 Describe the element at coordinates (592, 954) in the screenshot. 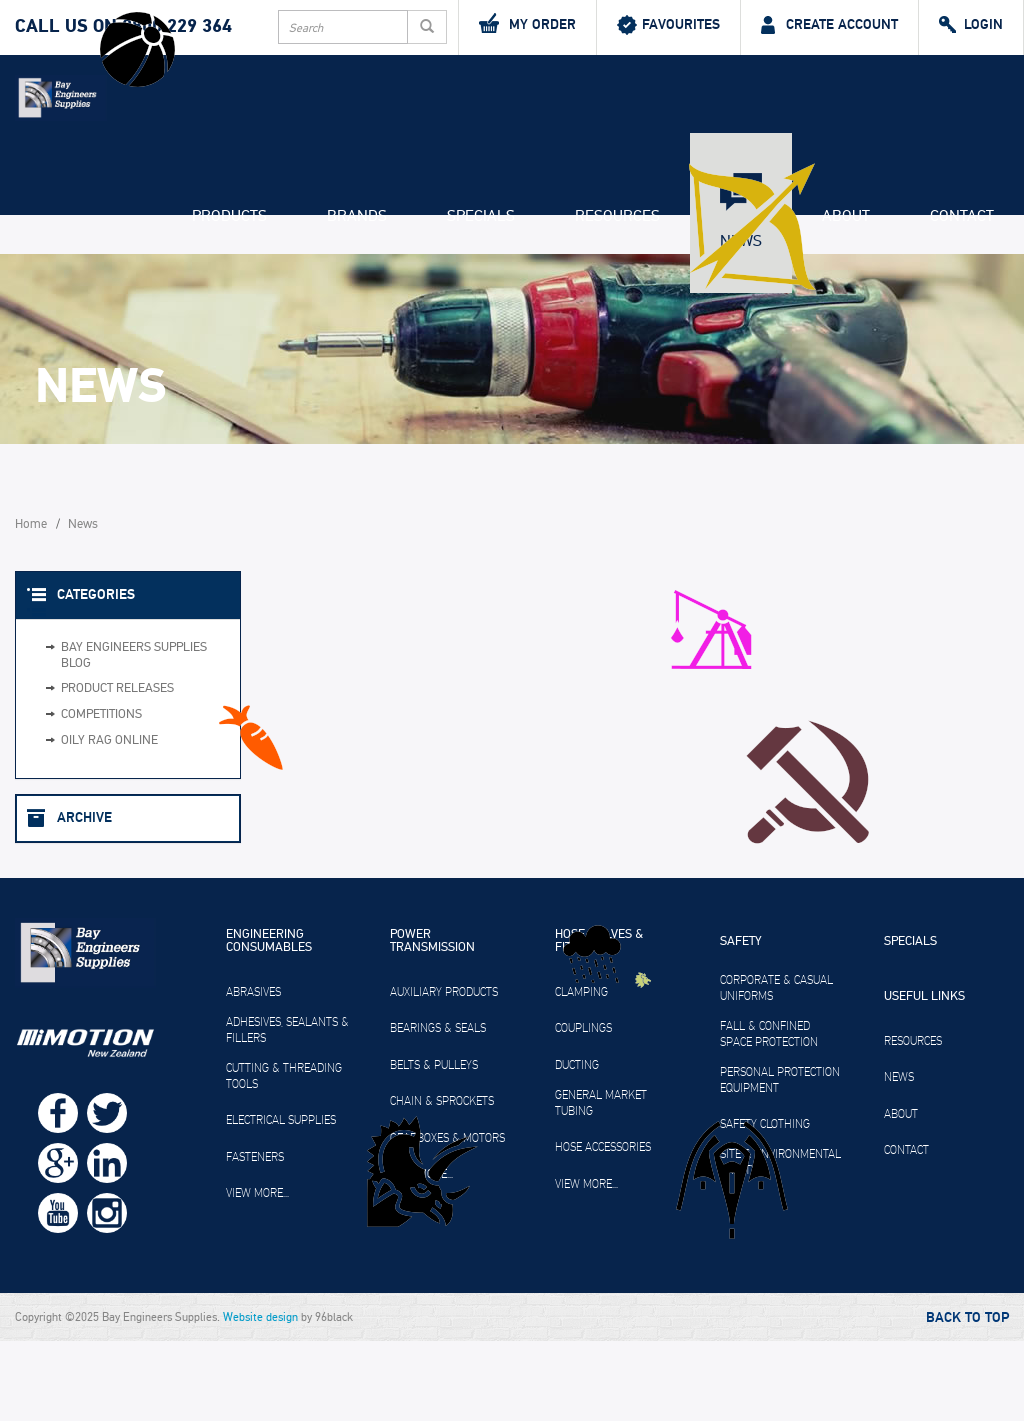

I see `indicates rainy weather conditions` at that location.